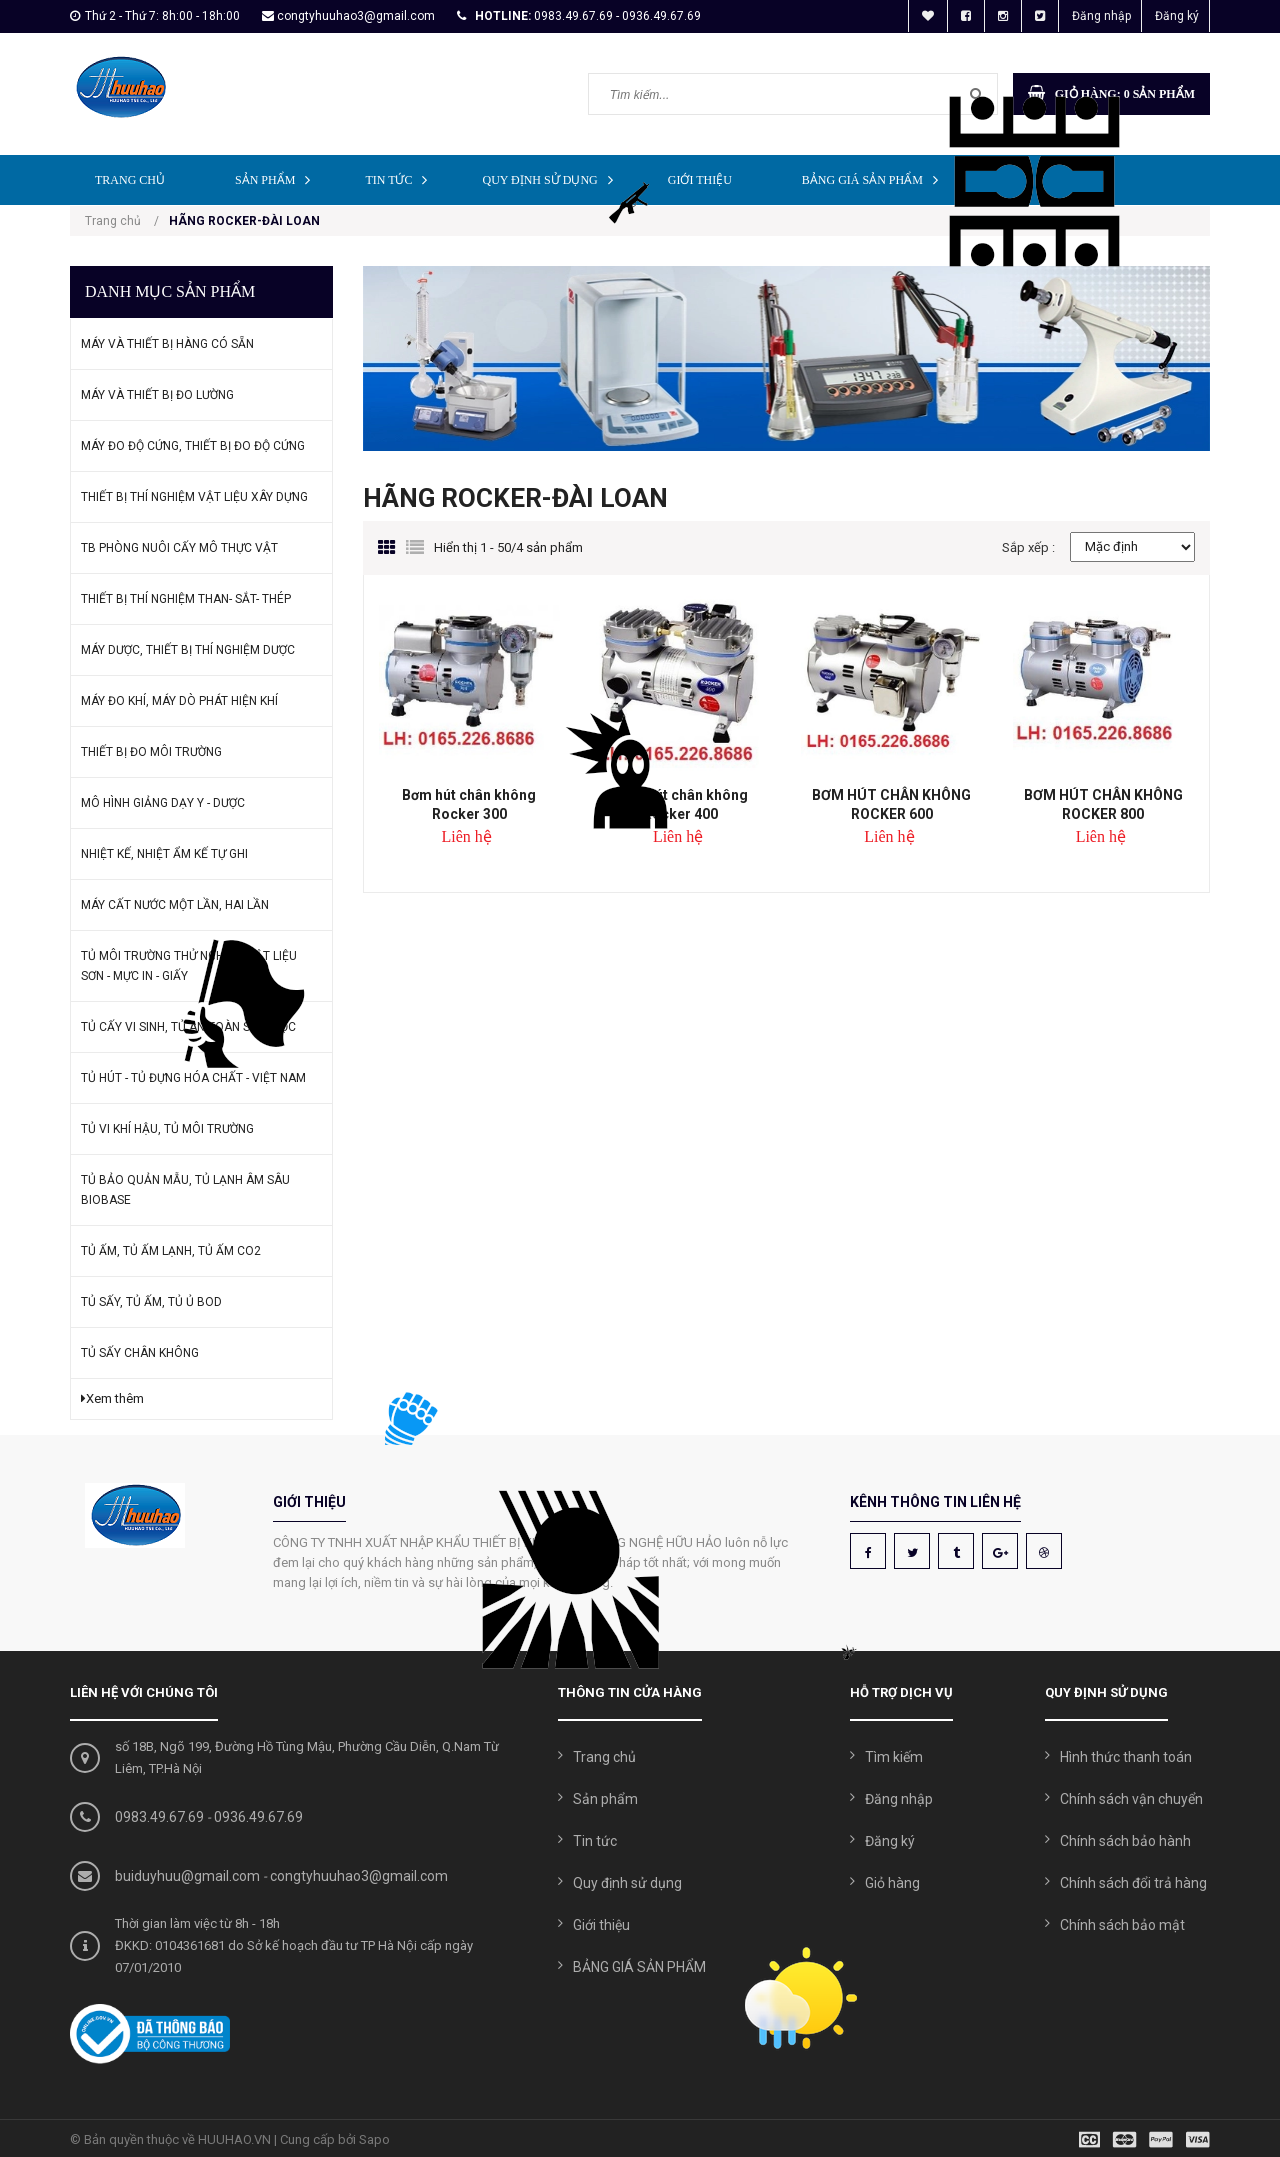 Image resolution: width=1280 pixels, height=2157 pixels. I want to click on indicates a meteor impact event in gameplay, so click(570, 1579).